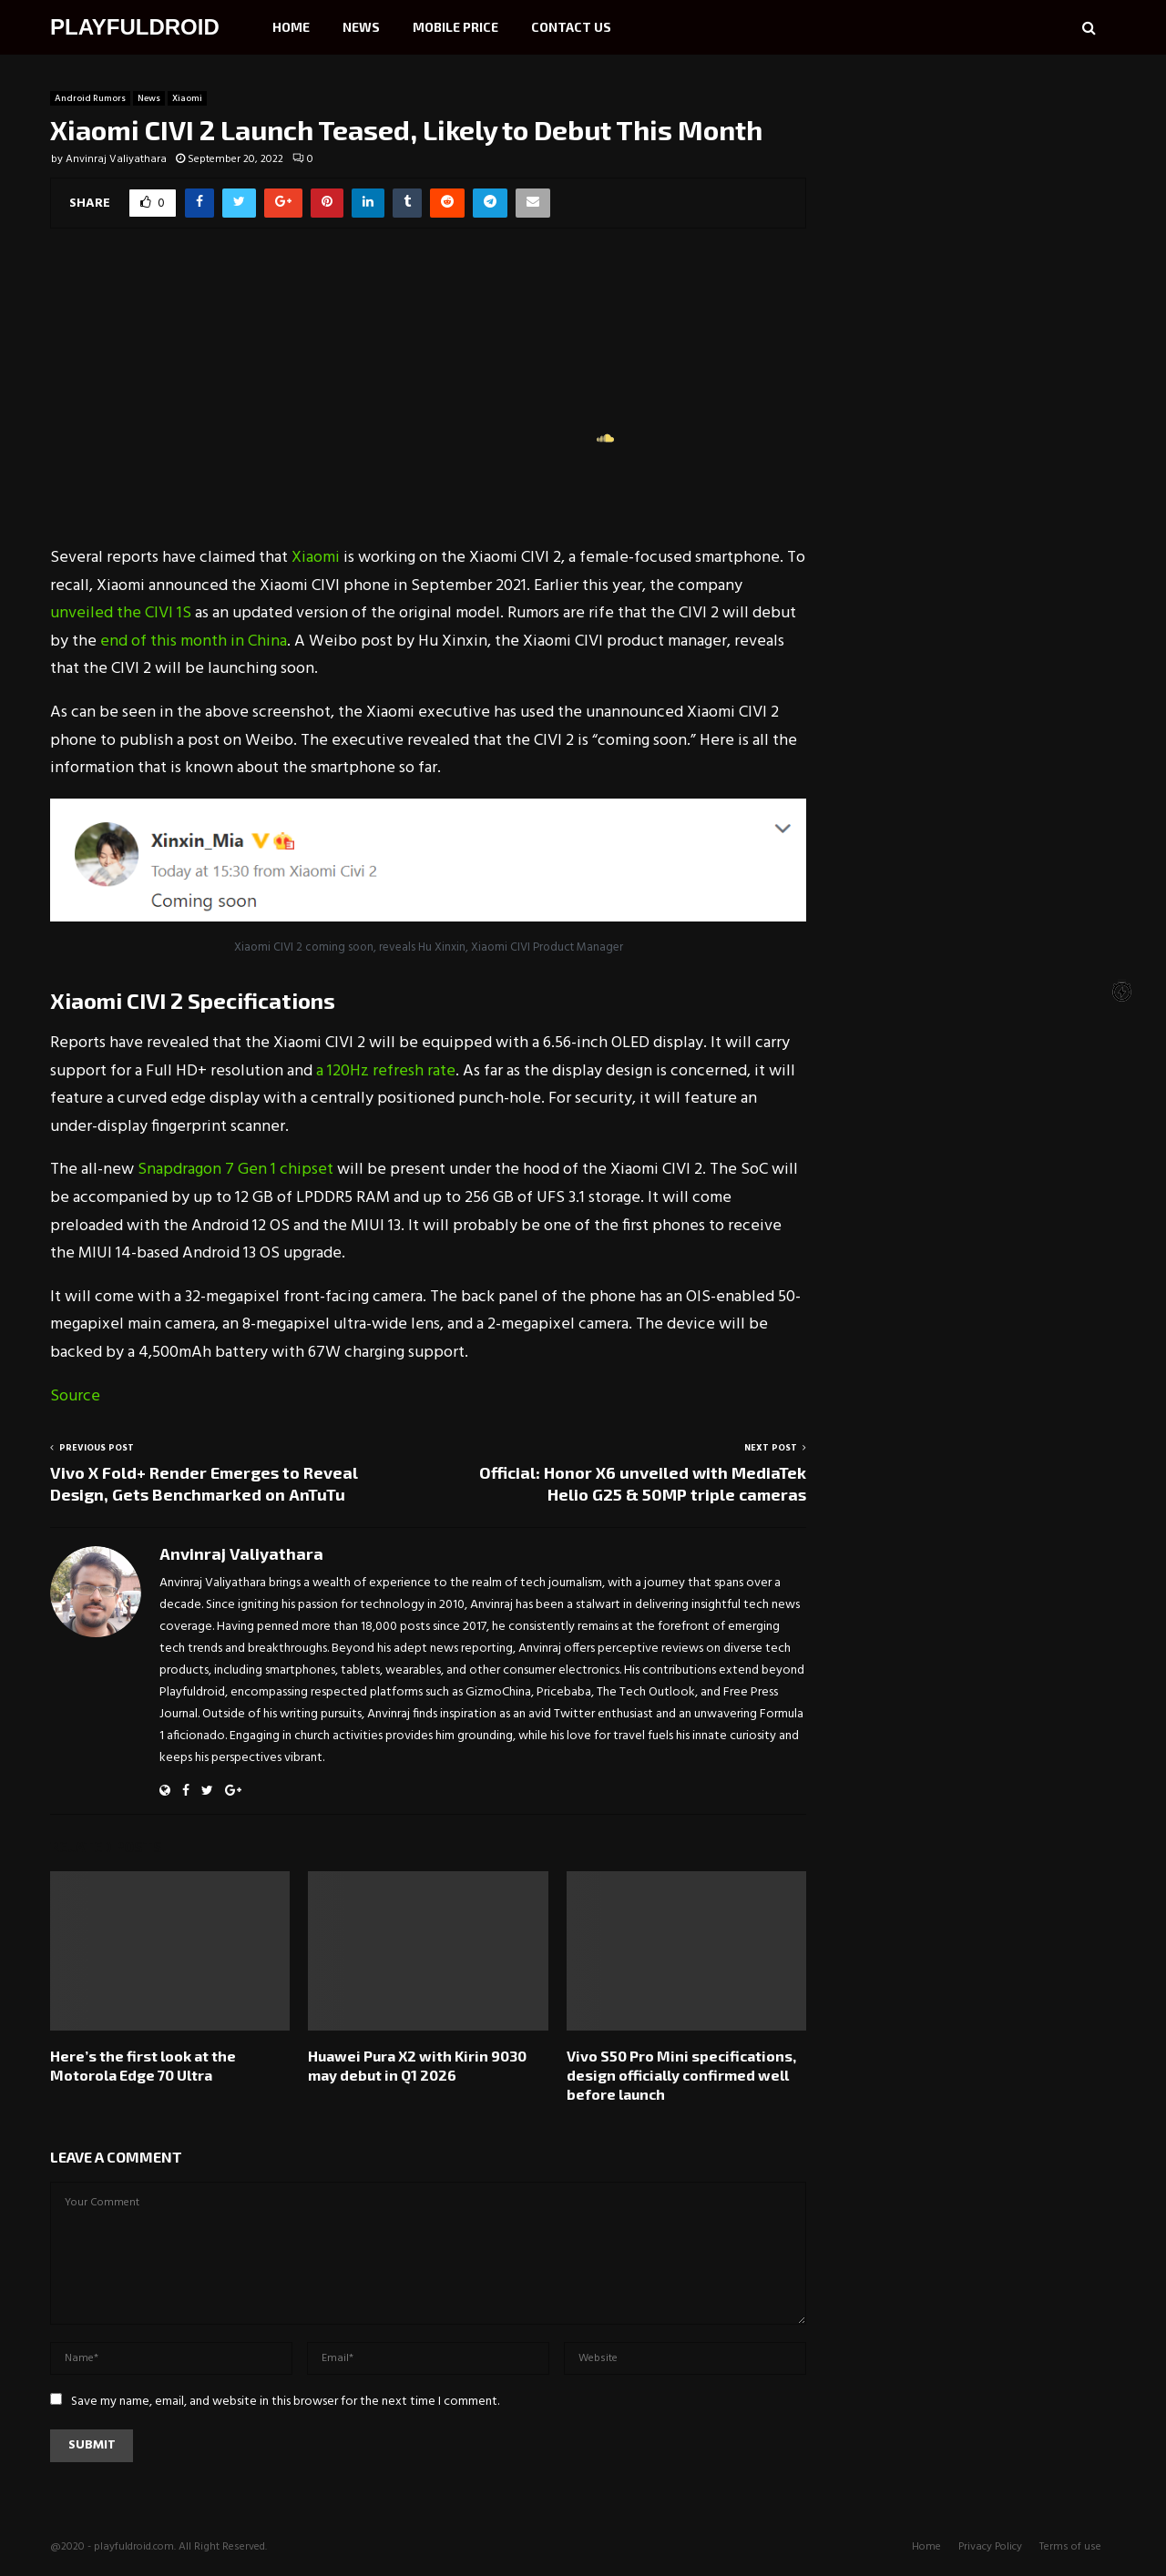 This screenshot has height=2576, width=1166. Describe the element at coordinates (605, 438) in the screenshot. I see `open soundcloud app` at that location.